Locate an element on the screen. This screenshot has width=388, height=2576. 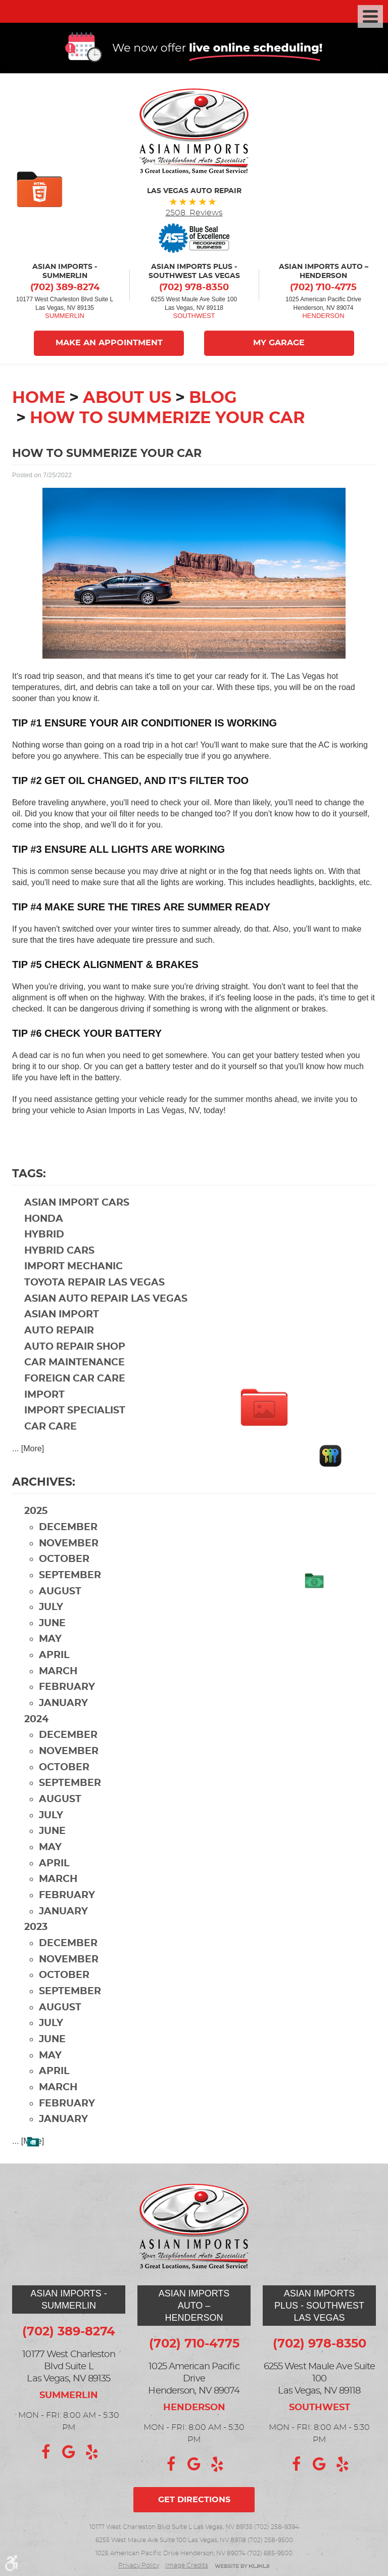
open your images folder is located at coordinates (264, 1407).